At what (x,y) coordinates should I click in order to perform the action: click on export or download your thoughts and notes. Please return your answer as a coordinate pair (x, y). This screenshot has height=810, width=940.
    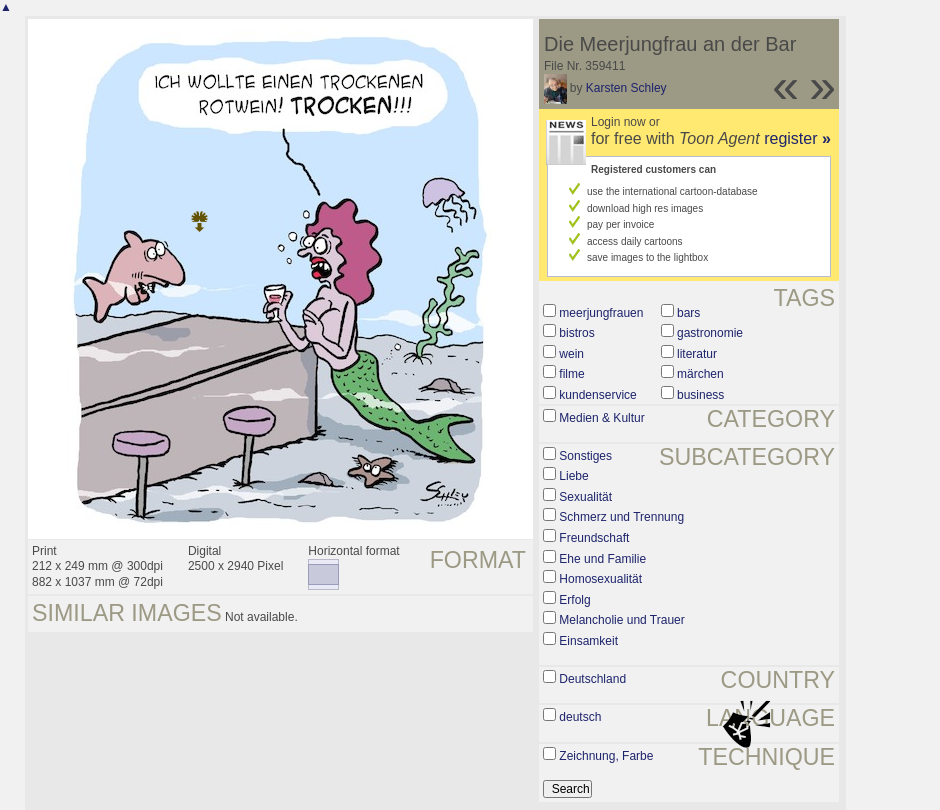
    Looking at the image, I should click on (199, 221).